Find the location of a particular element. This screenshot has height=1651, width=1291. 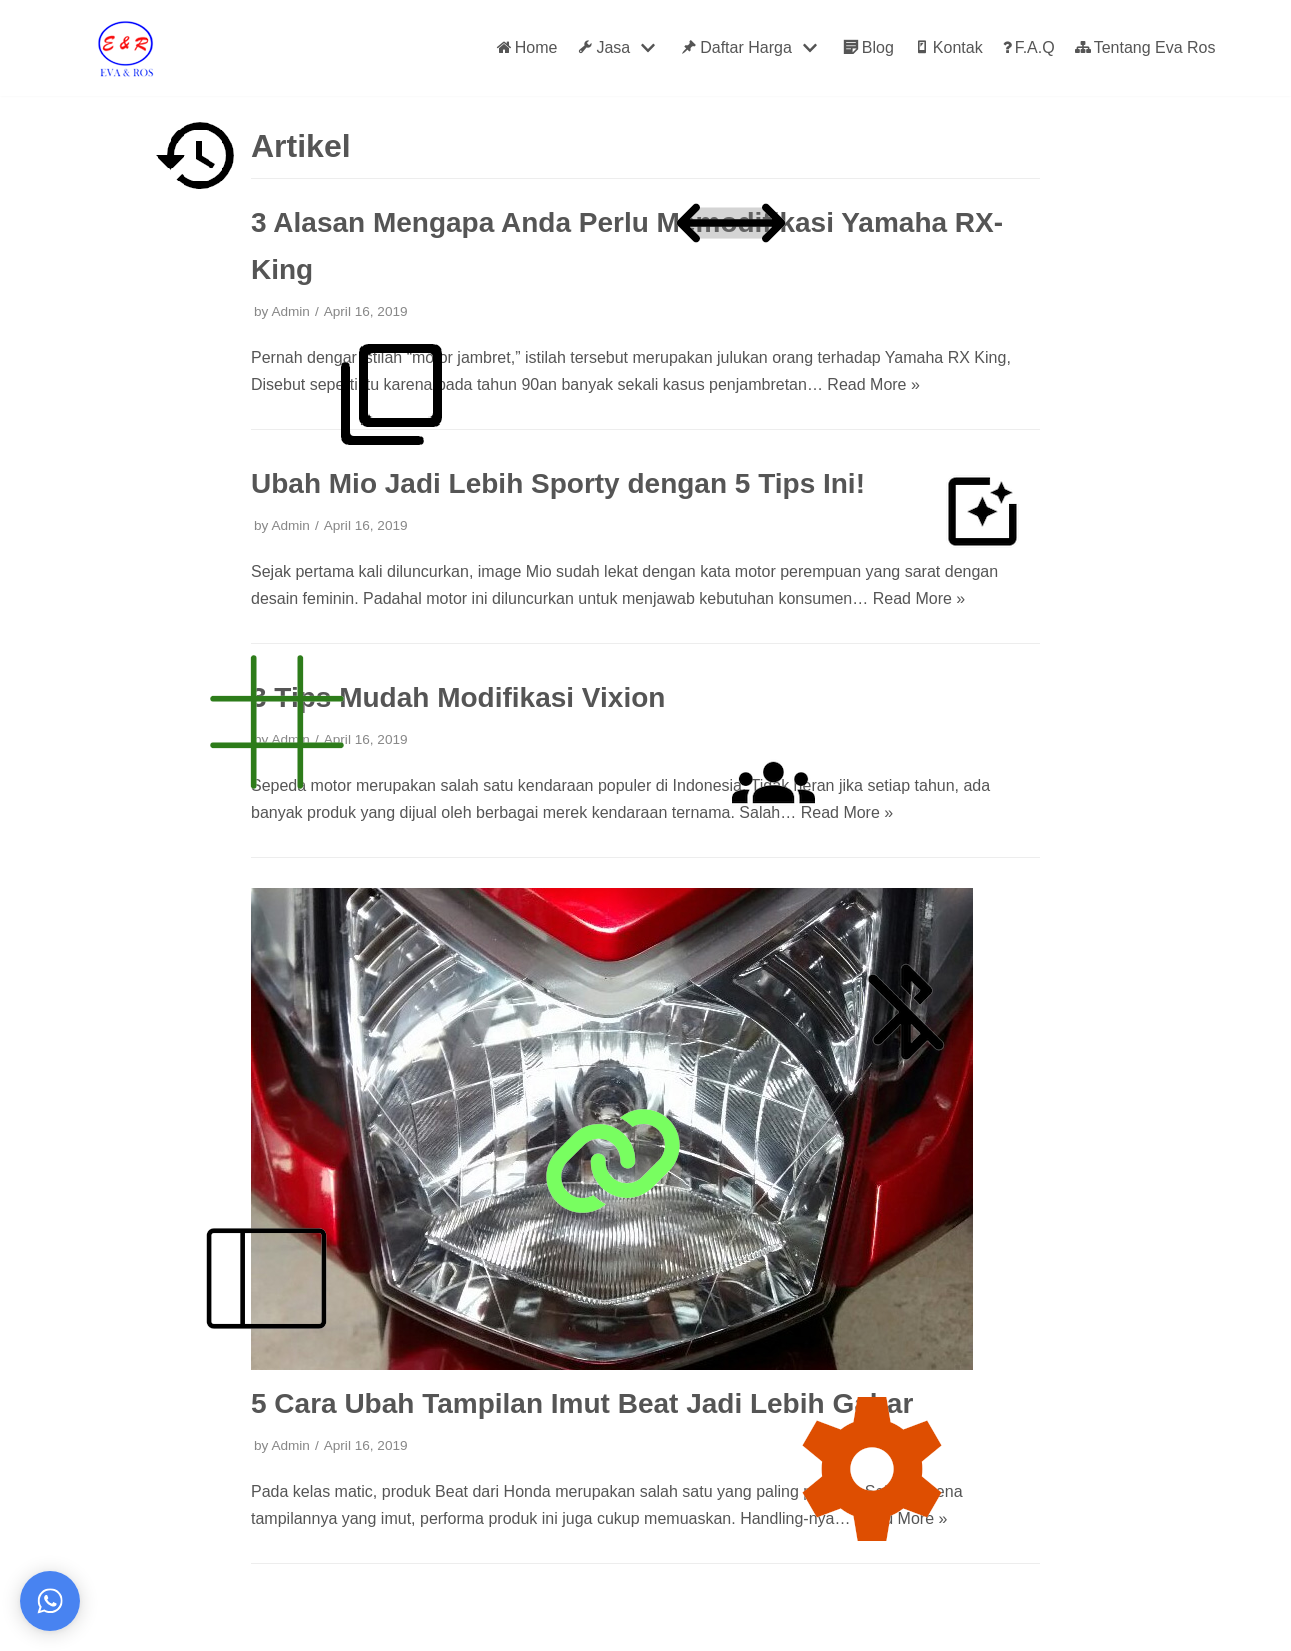

add or view hashtags is located at coordinates (277, 722).